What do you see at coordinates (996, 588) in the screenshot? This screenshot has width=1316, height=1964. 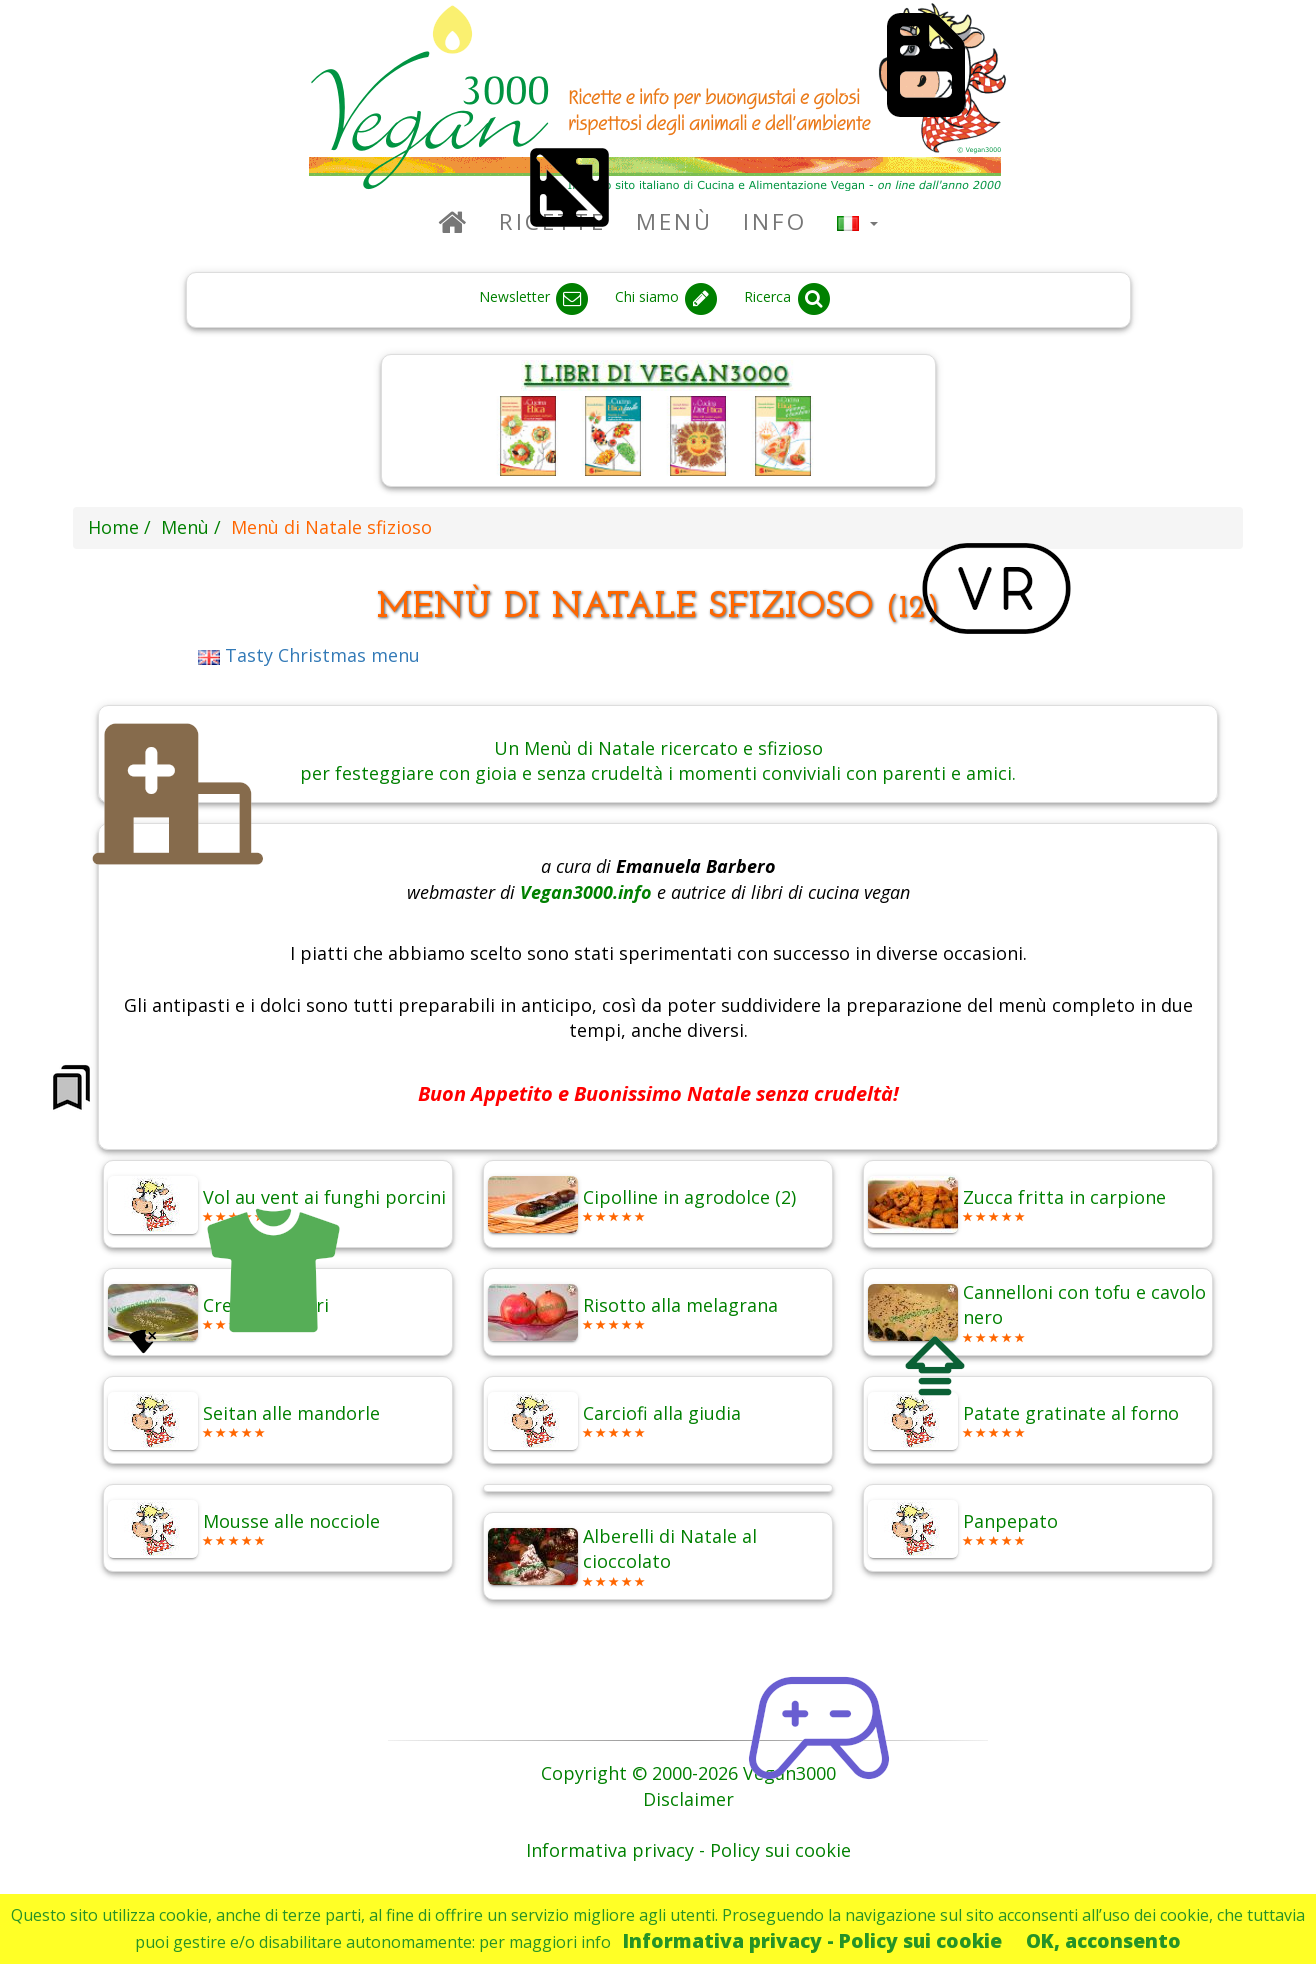 I see `access virtual reality mode or settings` at bounding box center [996, 588].